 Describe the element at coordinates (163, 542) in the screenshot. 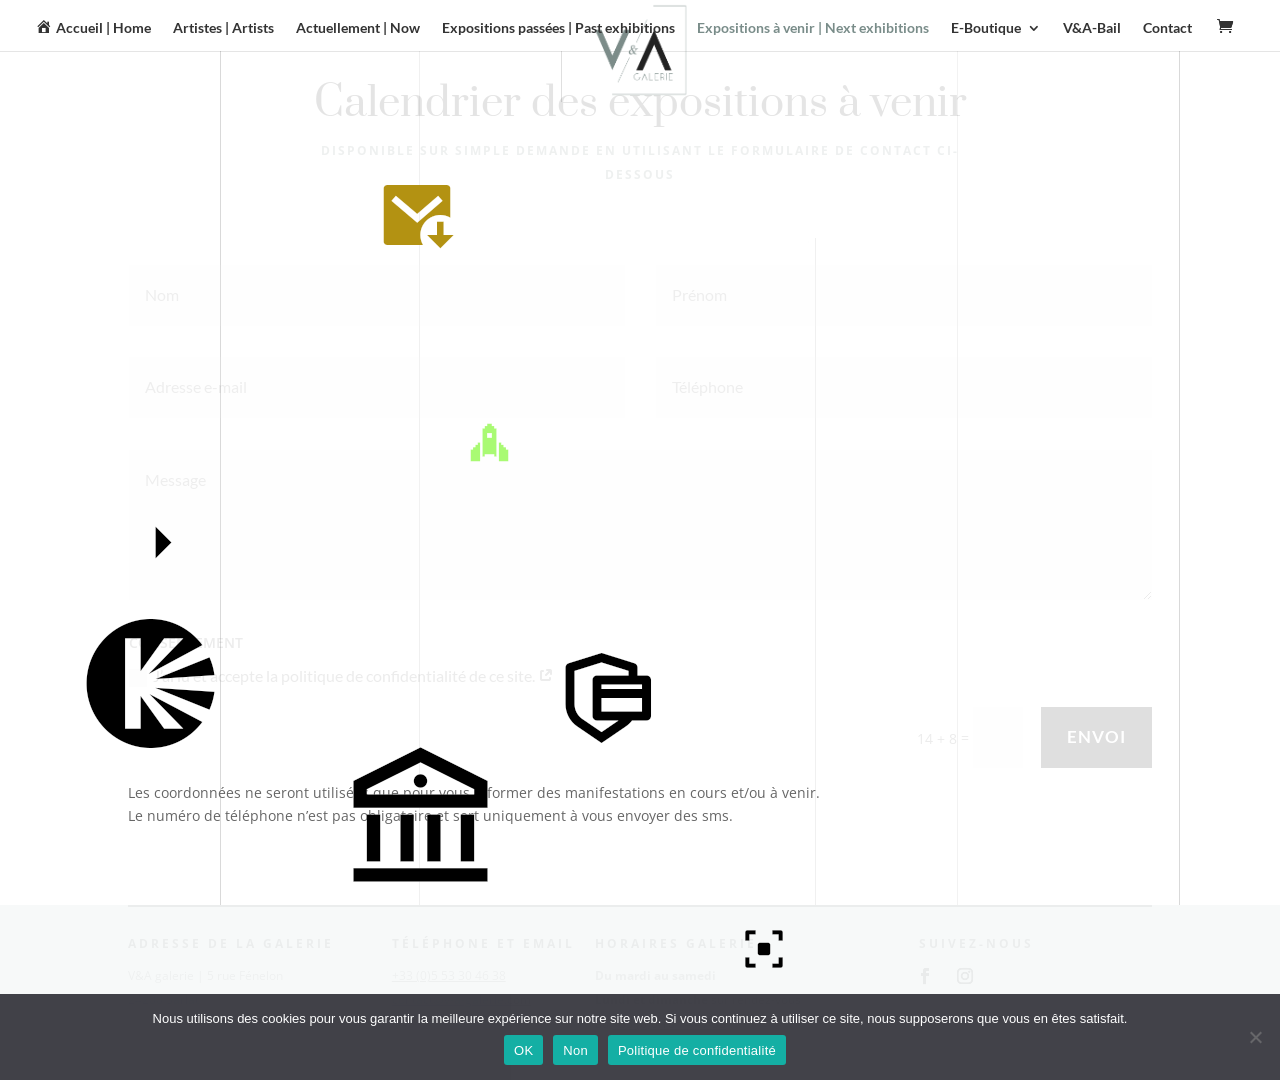

I see `expand a collapsed menu or section` at that location.